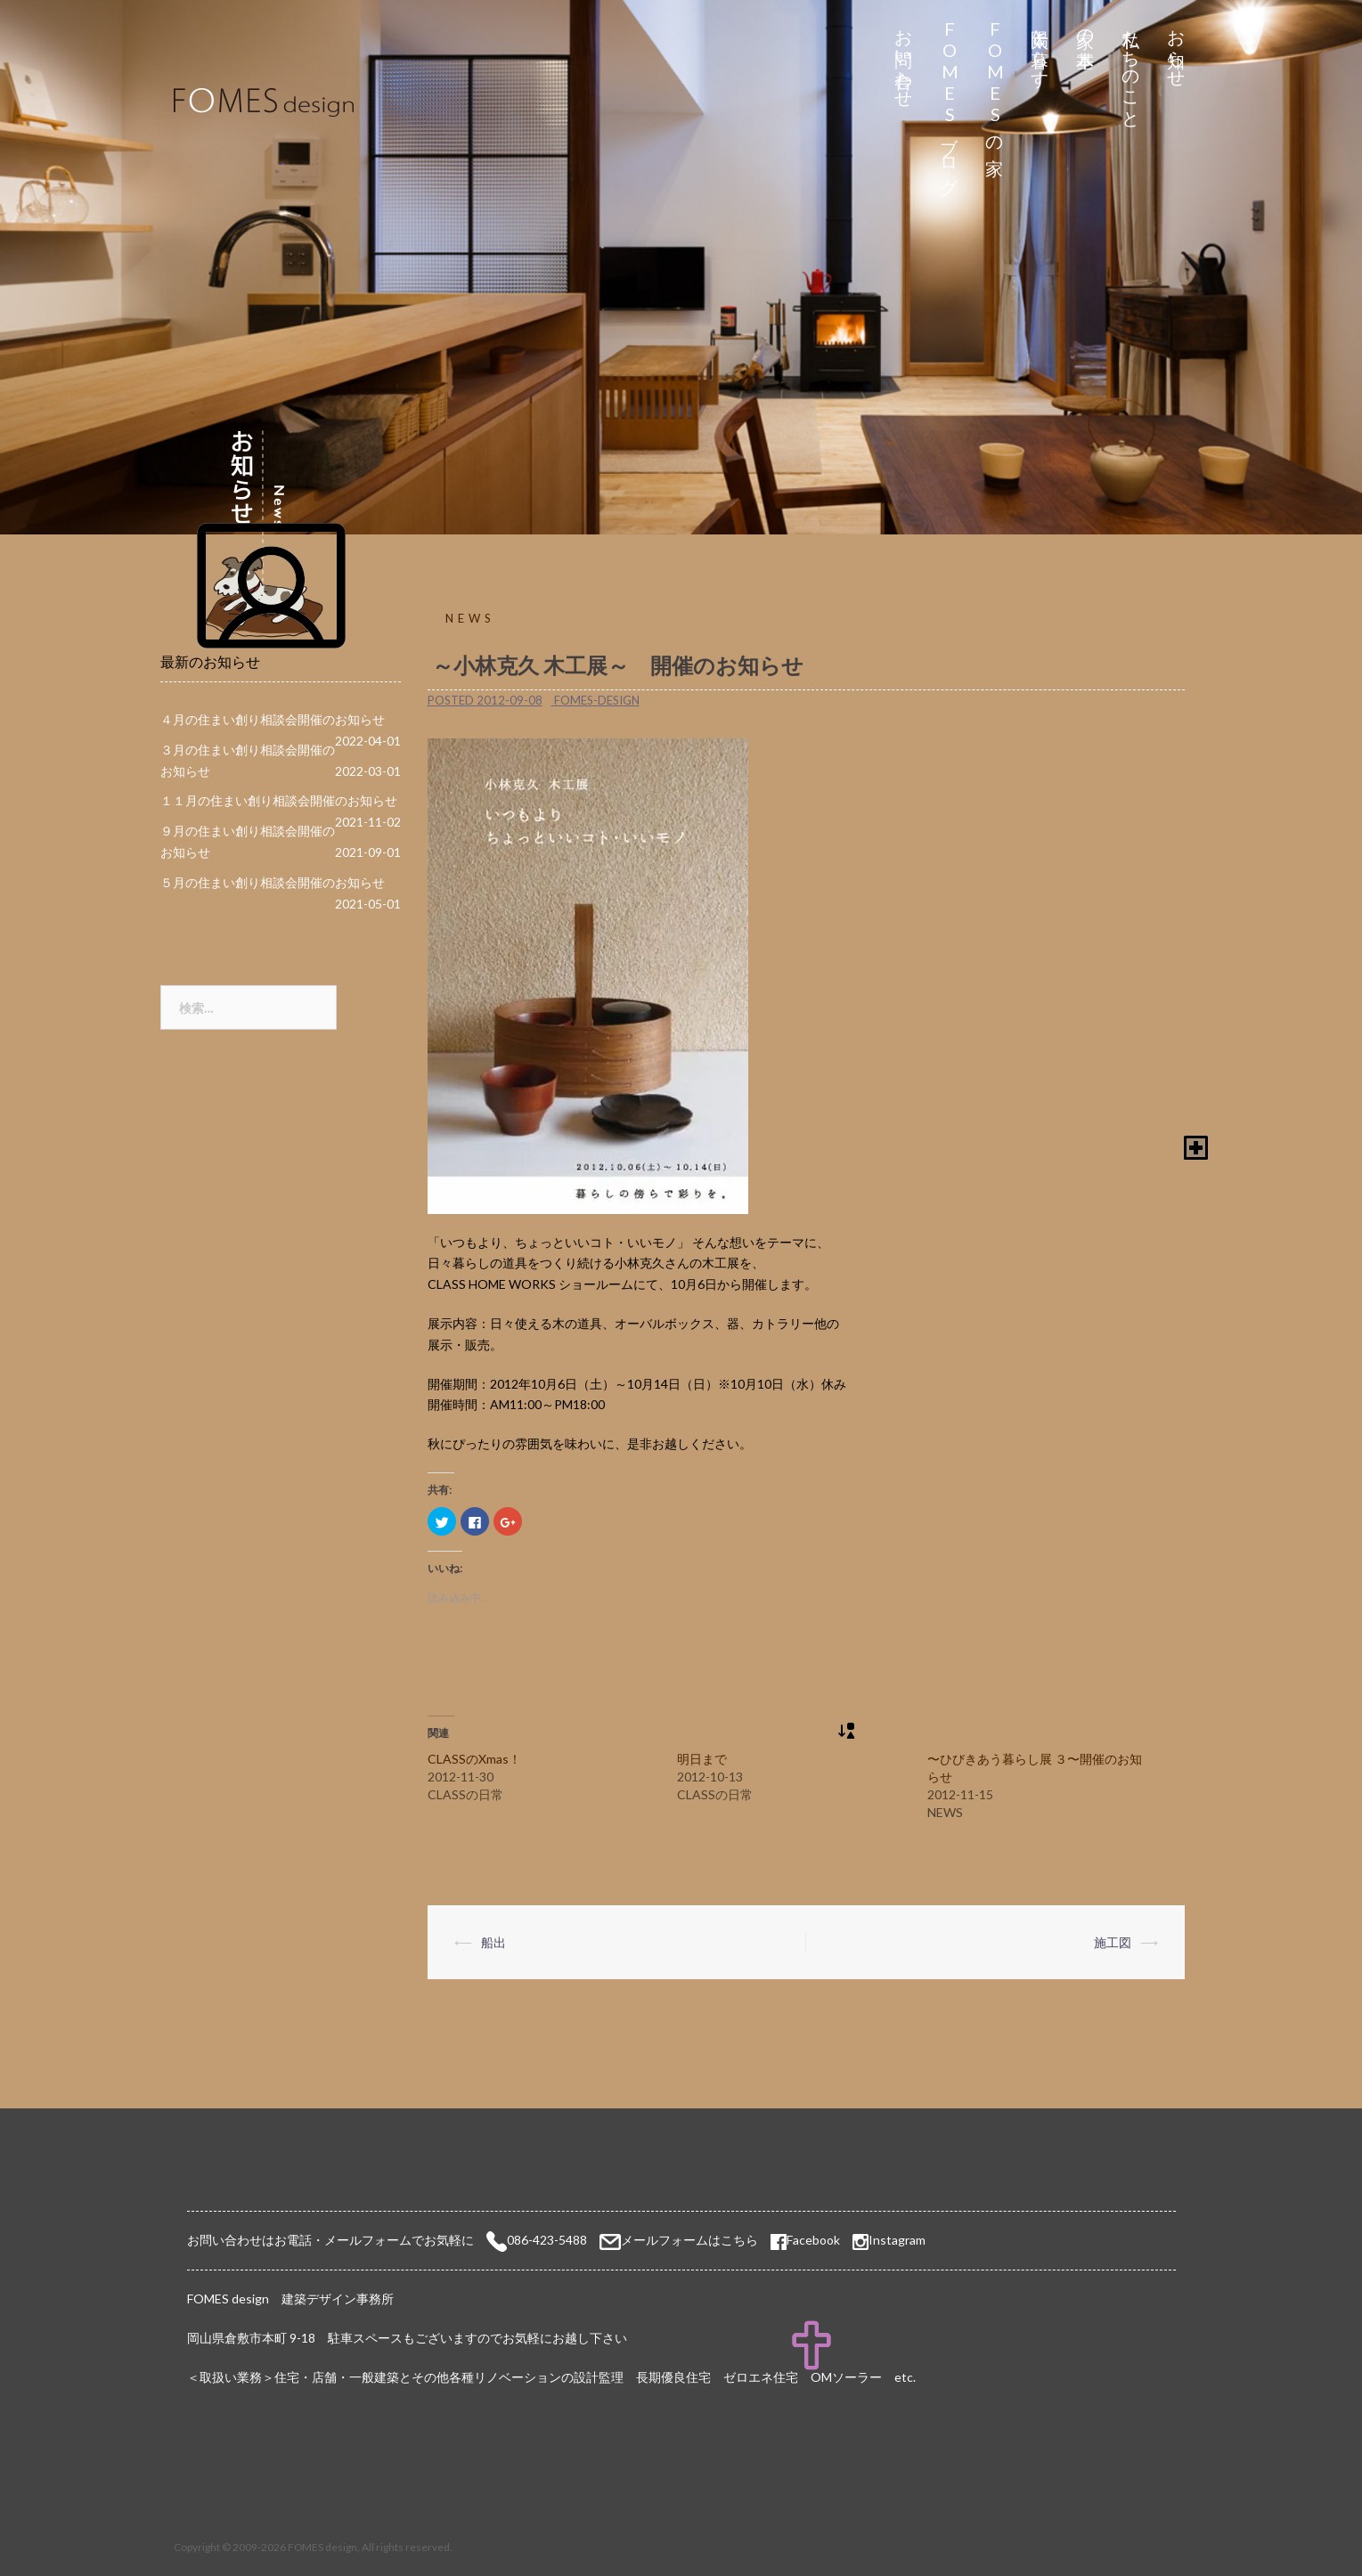  What do you see at coordinates (846, 1731) in the screenshot?
I see `sort items by shape in ascending order` at bounding box center [846, 1731].